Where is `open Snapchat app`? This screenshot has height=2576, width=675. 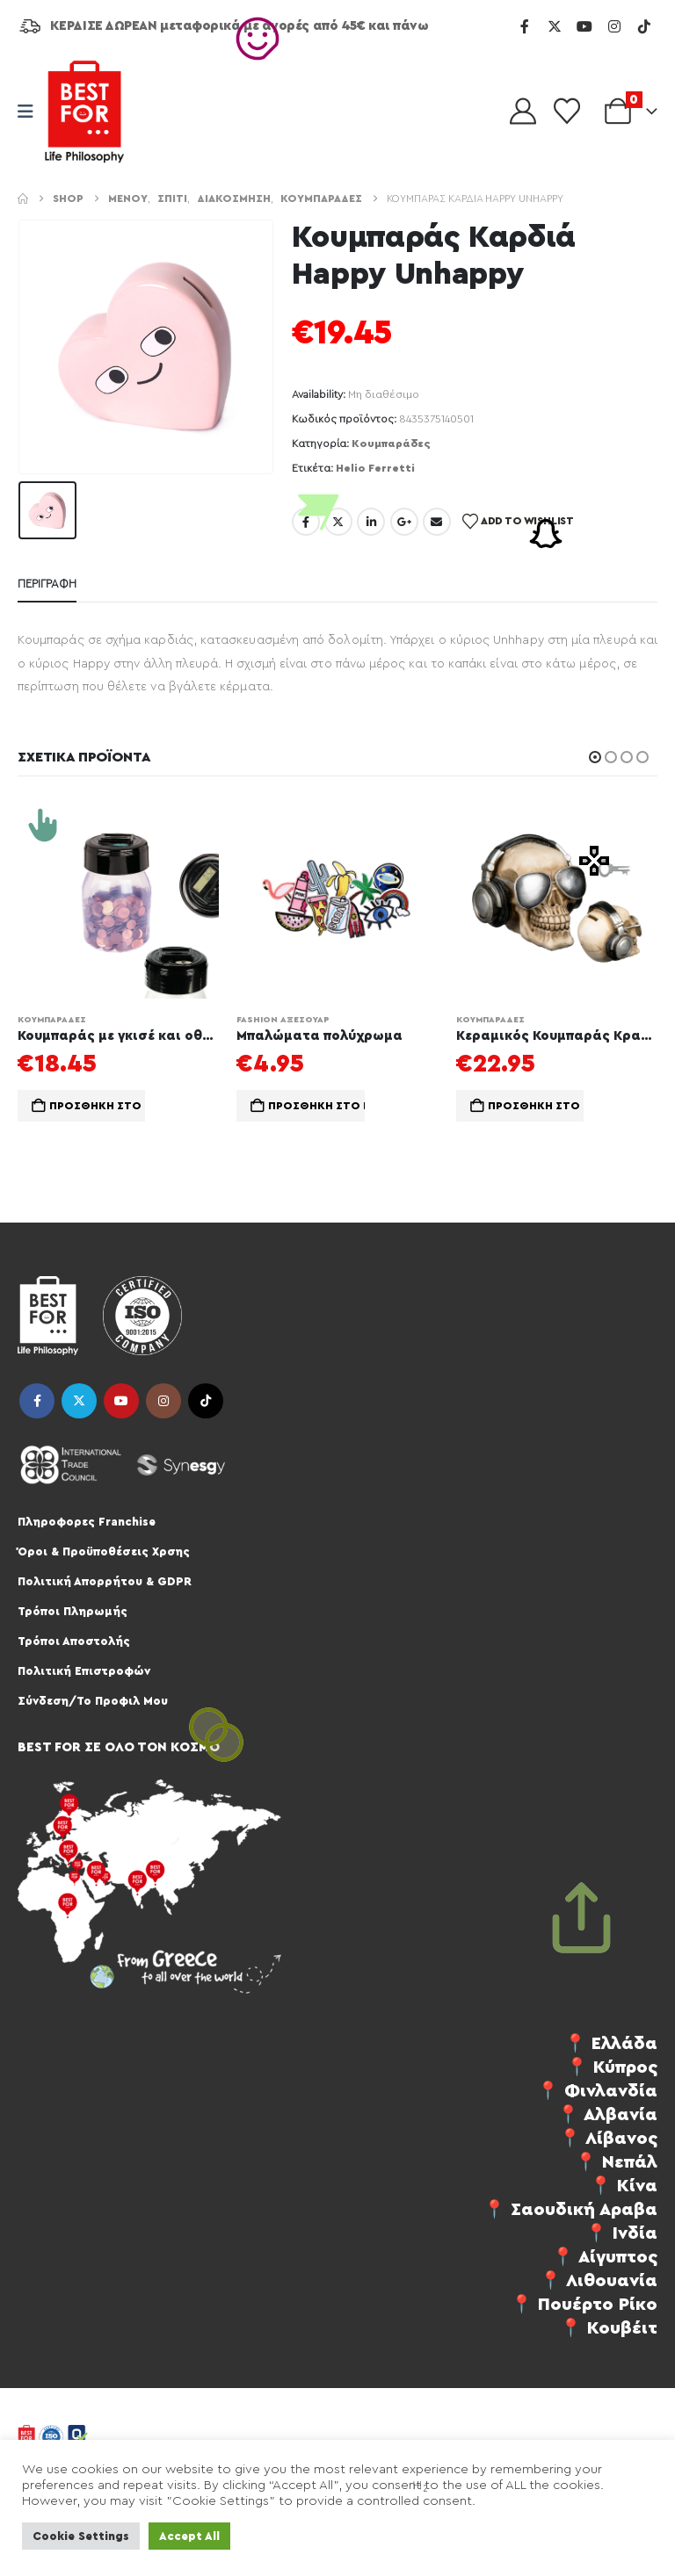
open Snapchat app is located at coordinates (546, 534).